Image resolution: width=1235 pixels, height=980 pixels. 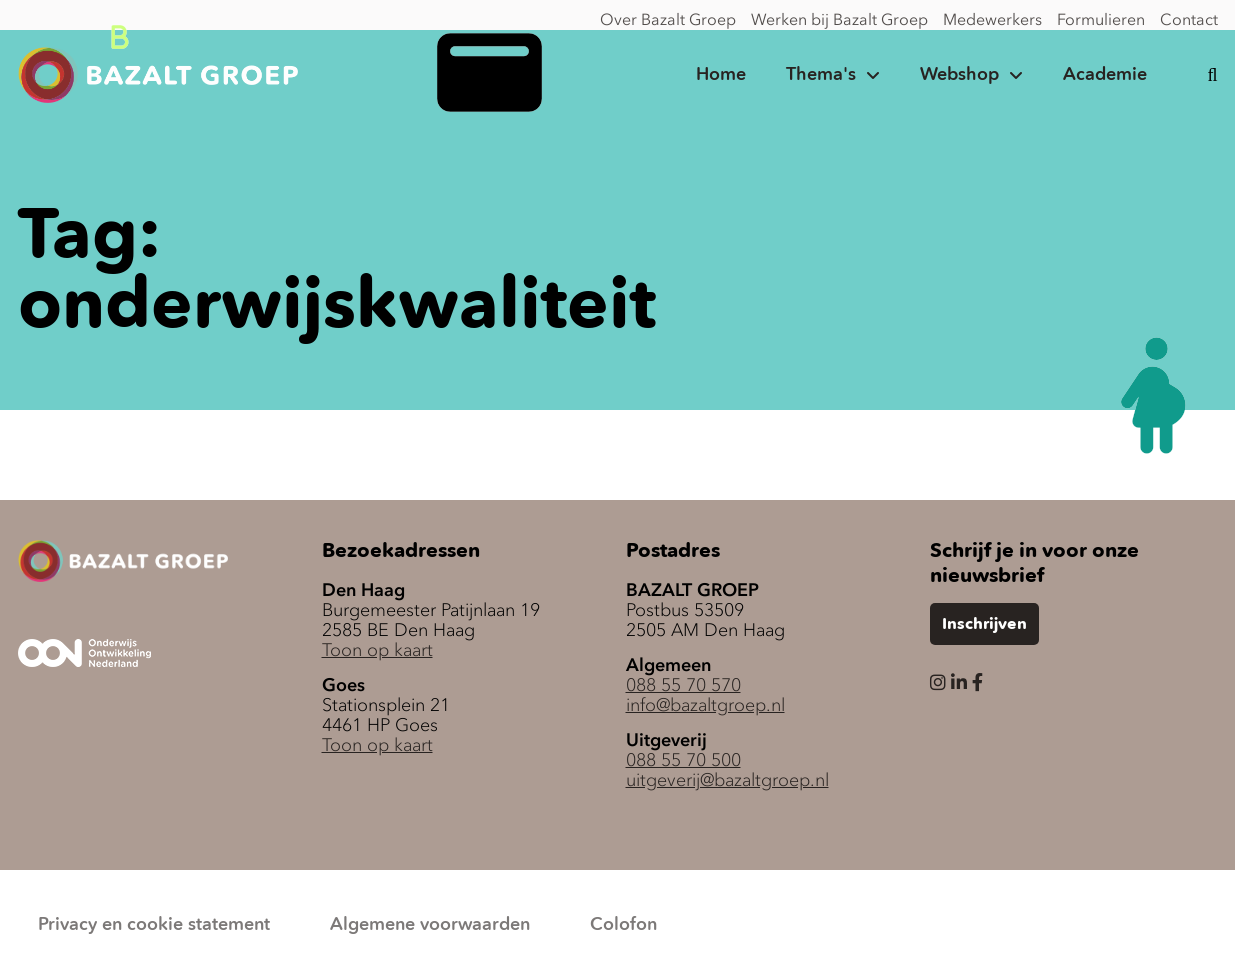 What do you see at coordinates (120, 37) in the screenshot?
I see `apply bold formatting to selected text` at bounding box center [120, 37].